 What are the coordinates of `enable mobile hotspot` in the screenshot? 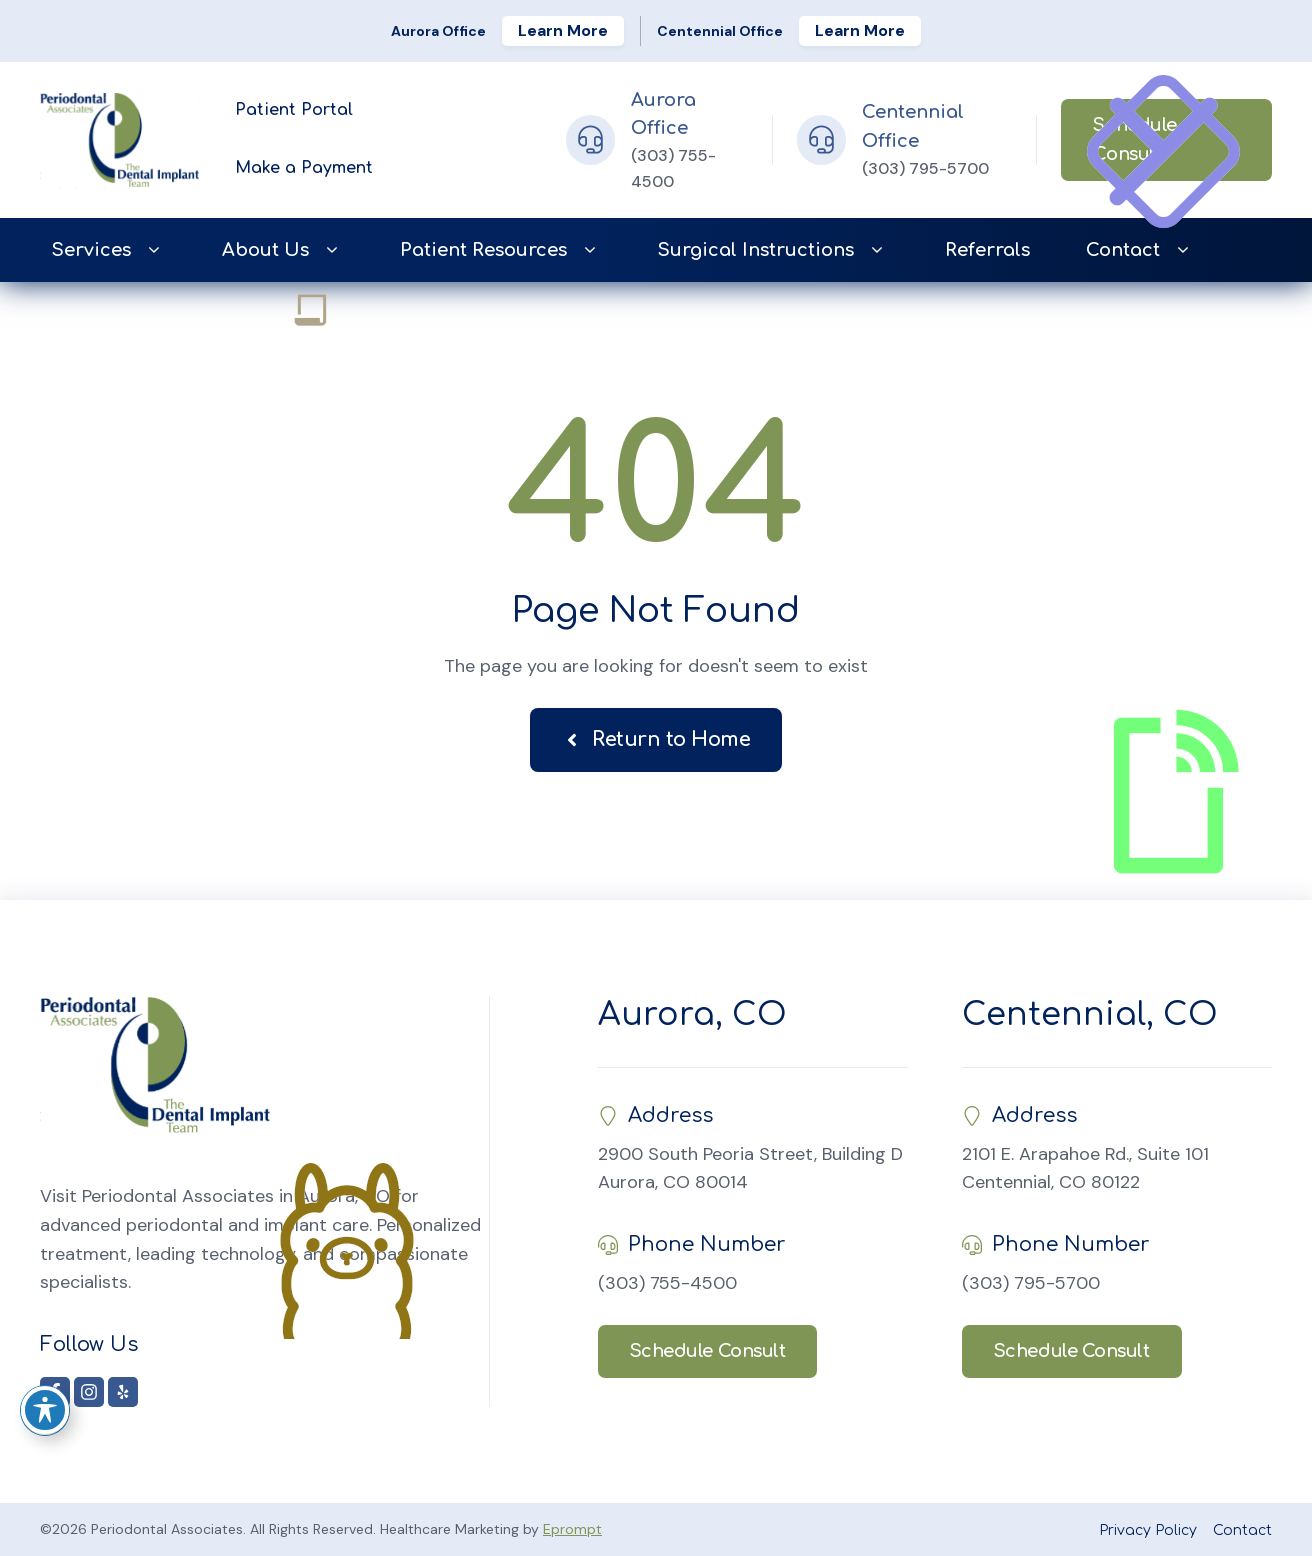 It's located at (1168, 795).